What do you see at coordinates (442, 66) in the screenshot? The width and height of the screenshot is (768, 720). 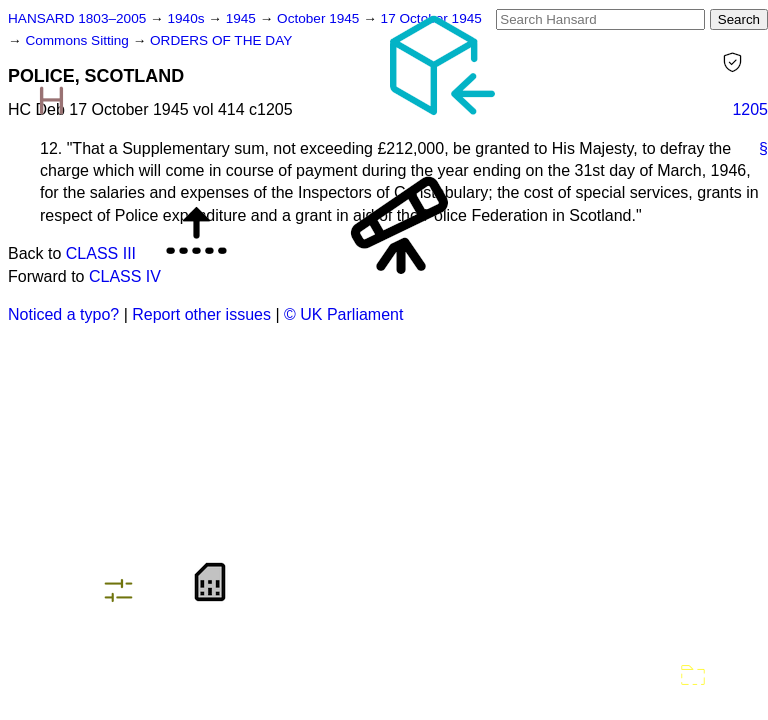 I see `view package dependencies` at bounding box center [442, 66].